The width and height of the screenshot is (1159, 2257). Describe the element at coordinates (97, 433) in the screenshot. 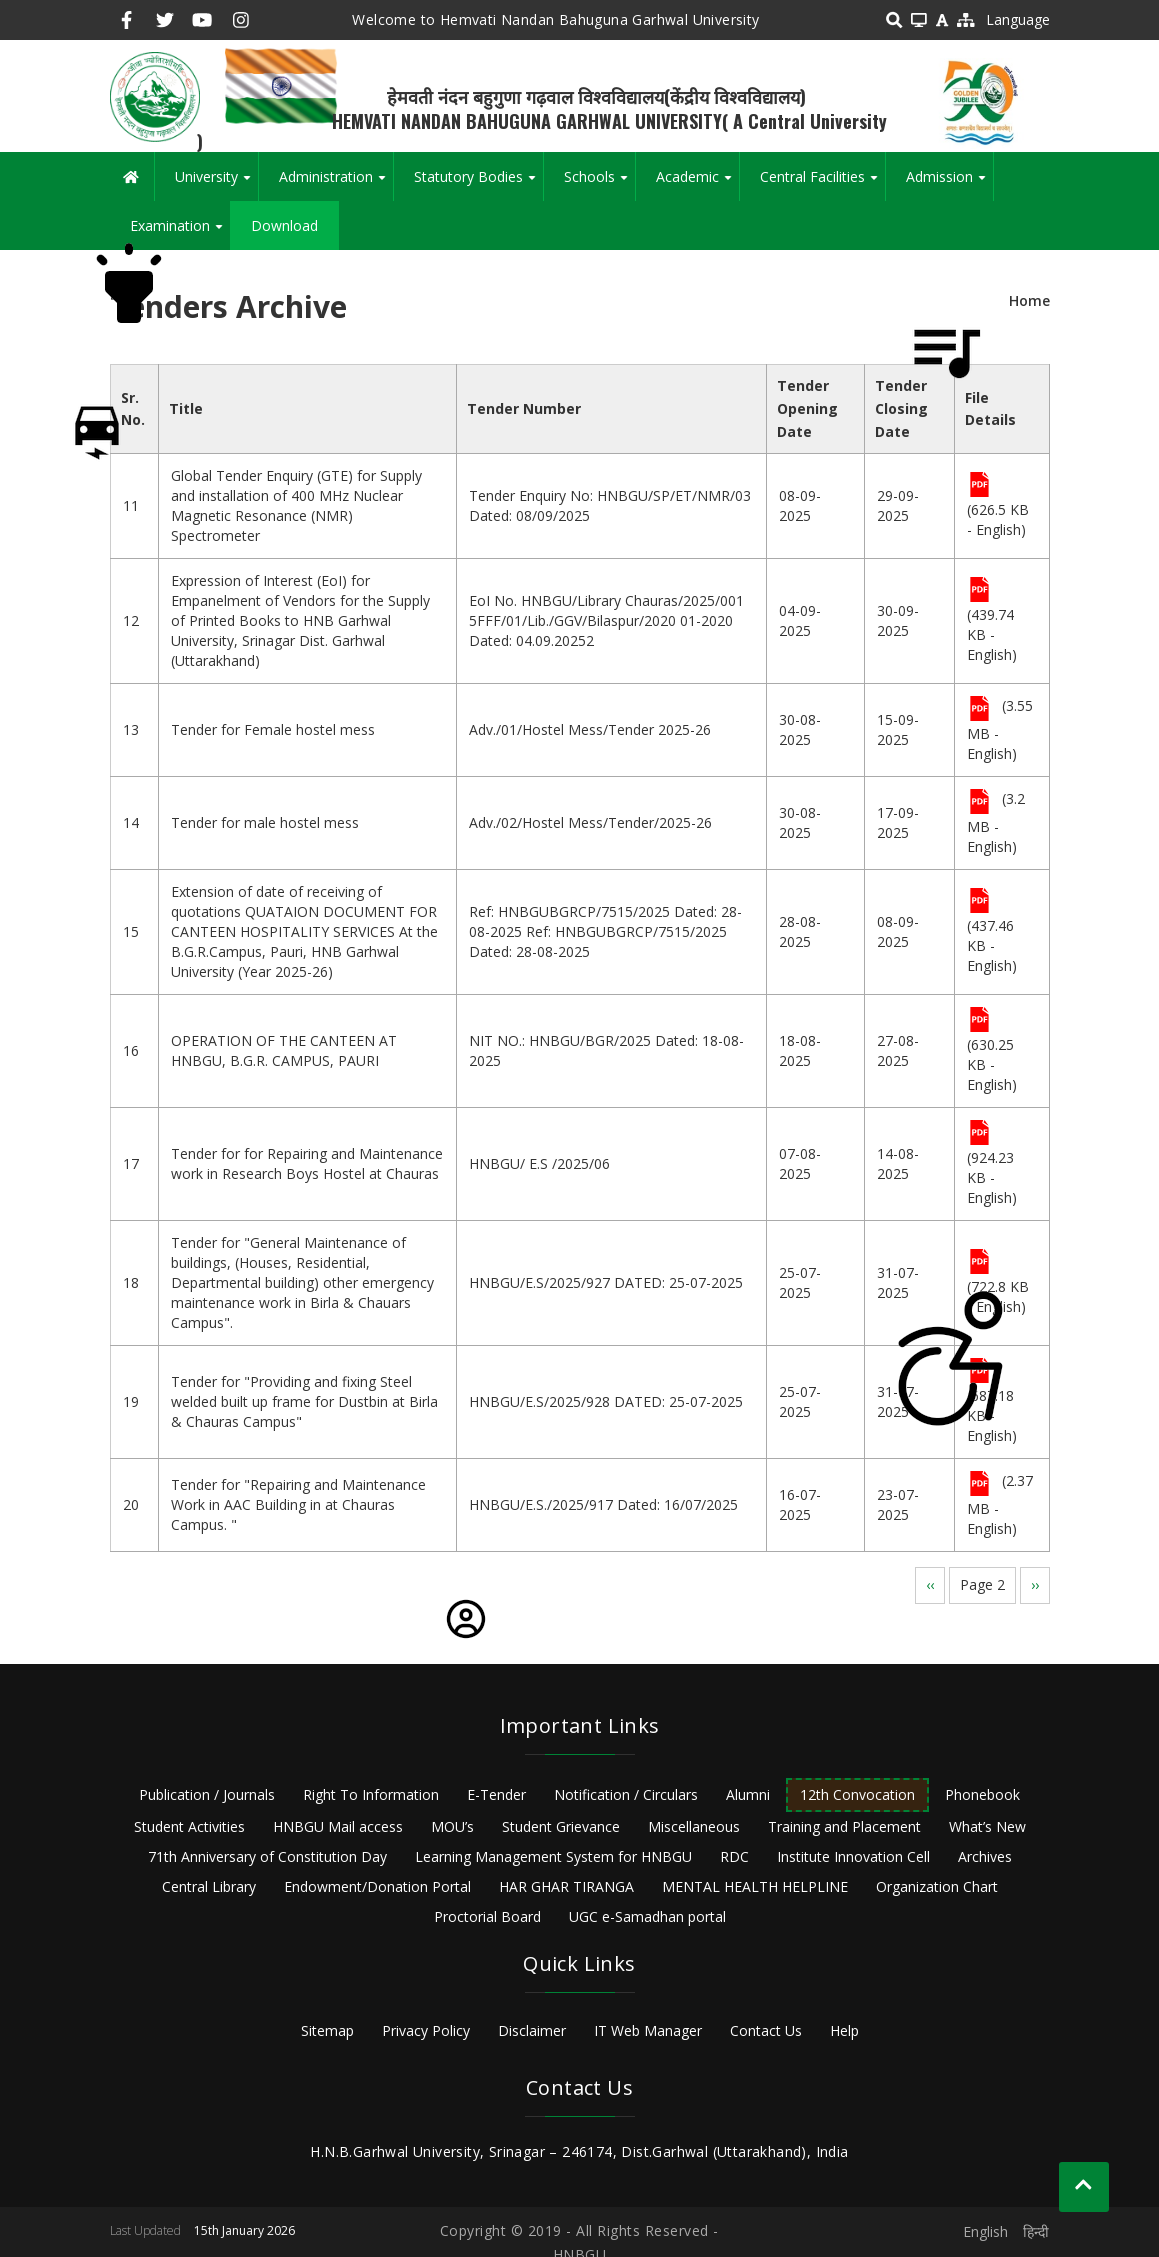

I see `locate nearby electric vehicle charging stations` at that location.